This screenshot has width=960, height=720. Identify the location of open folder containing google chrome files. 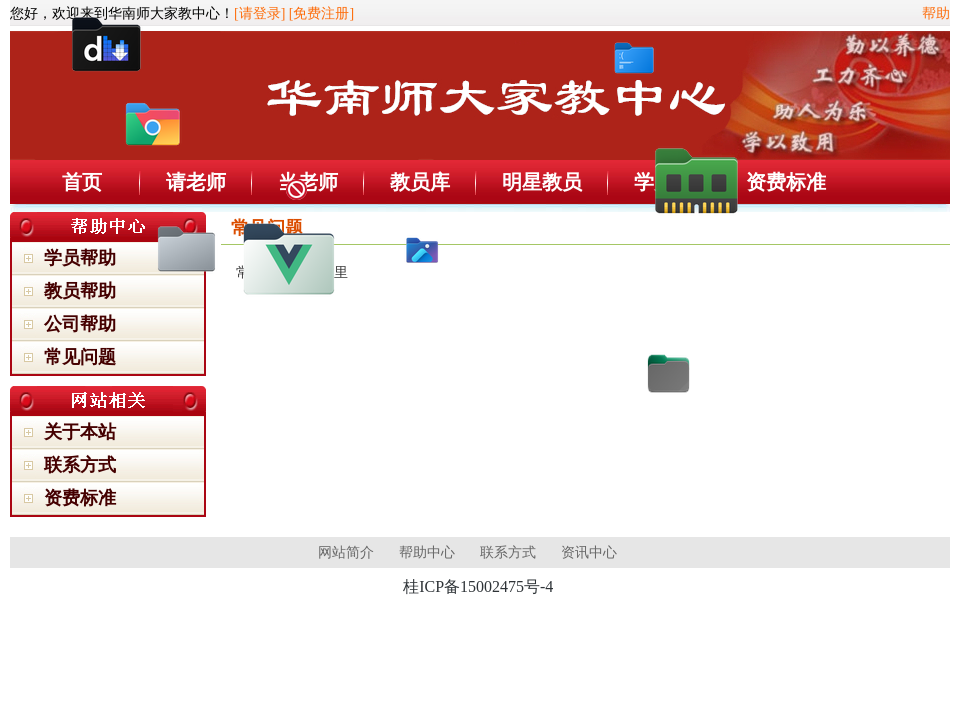
(152, 125).